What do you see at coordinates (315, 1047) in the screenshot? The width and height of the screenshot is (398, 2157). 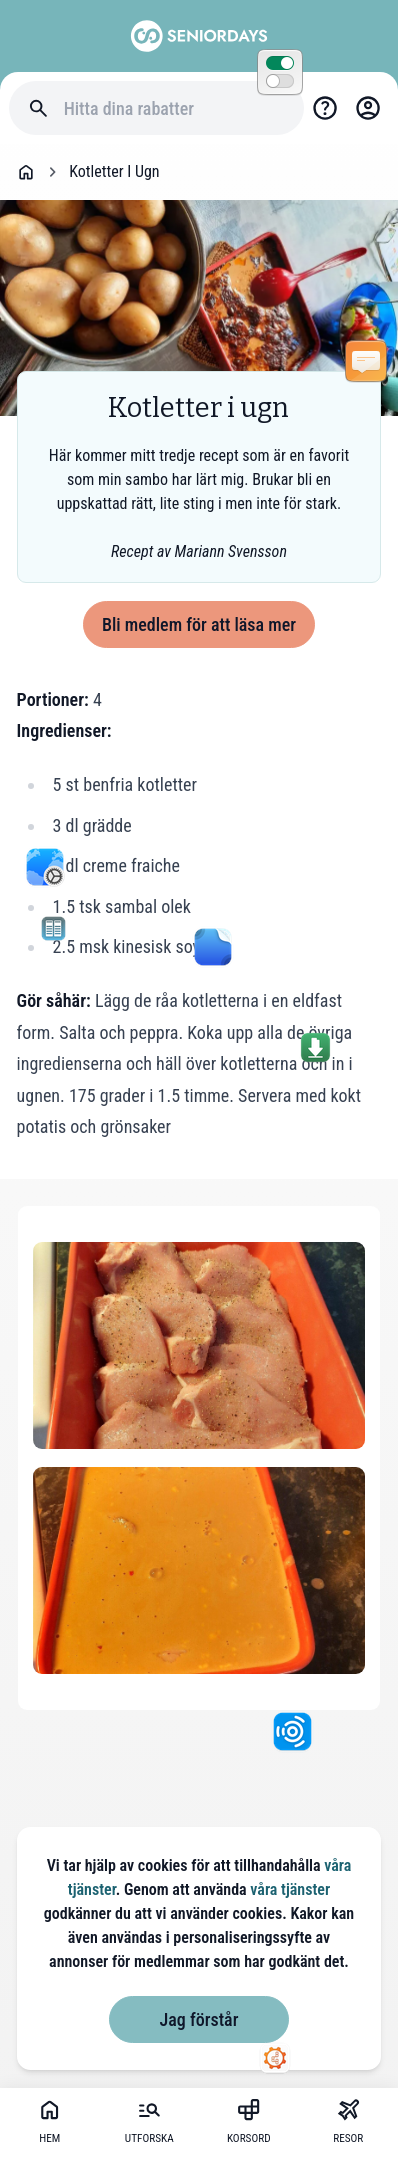 I see `download videos from YouTube for offline viewing` at bounding box center [315, 1047].